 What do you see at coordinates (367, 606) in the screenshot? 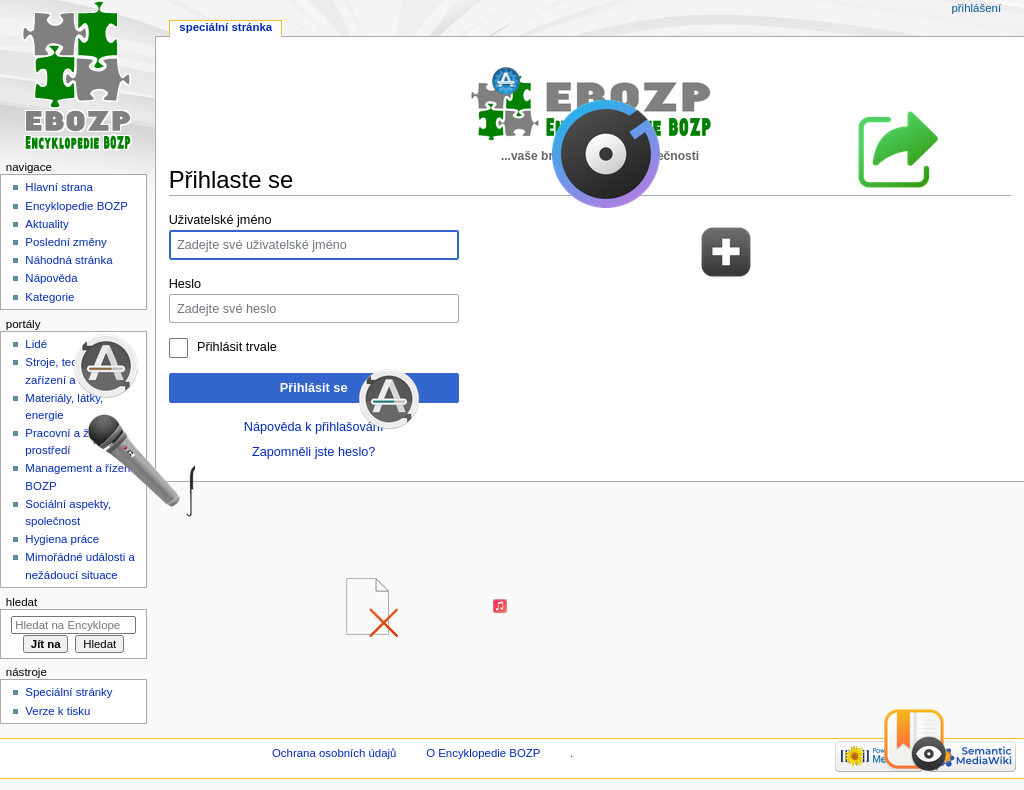
I see `delete a file or document` at bounding box center [367, 606].